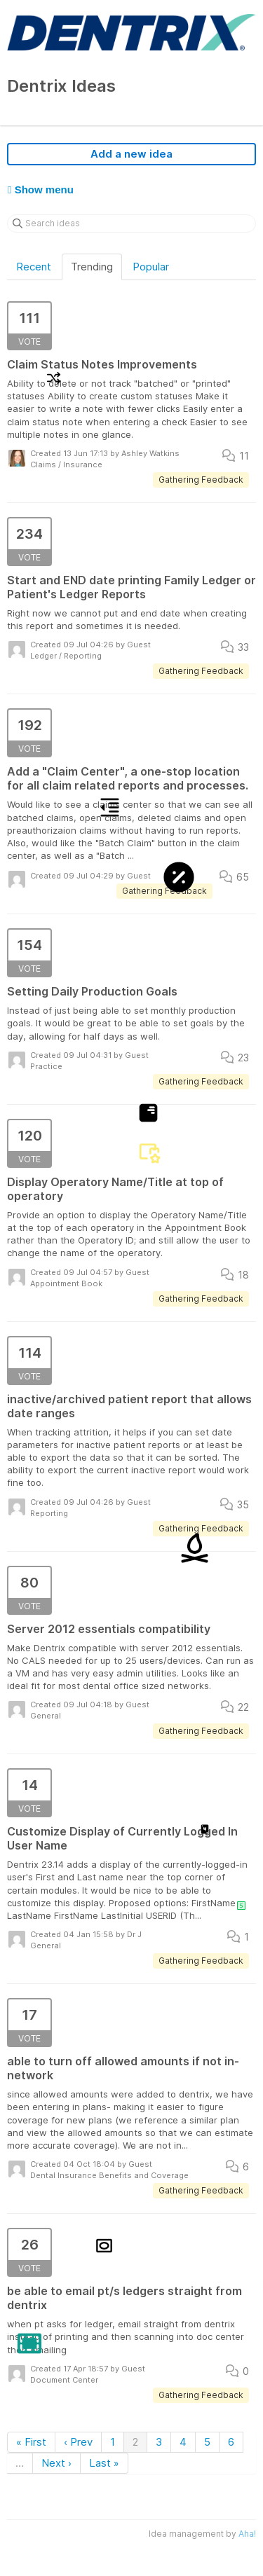 This screenshot has height=2576, width=263. What do you see at coordinates (29, 2343) in the screenshot?
I see `select or define a rectangular area` at bounding box center [29, 2343].